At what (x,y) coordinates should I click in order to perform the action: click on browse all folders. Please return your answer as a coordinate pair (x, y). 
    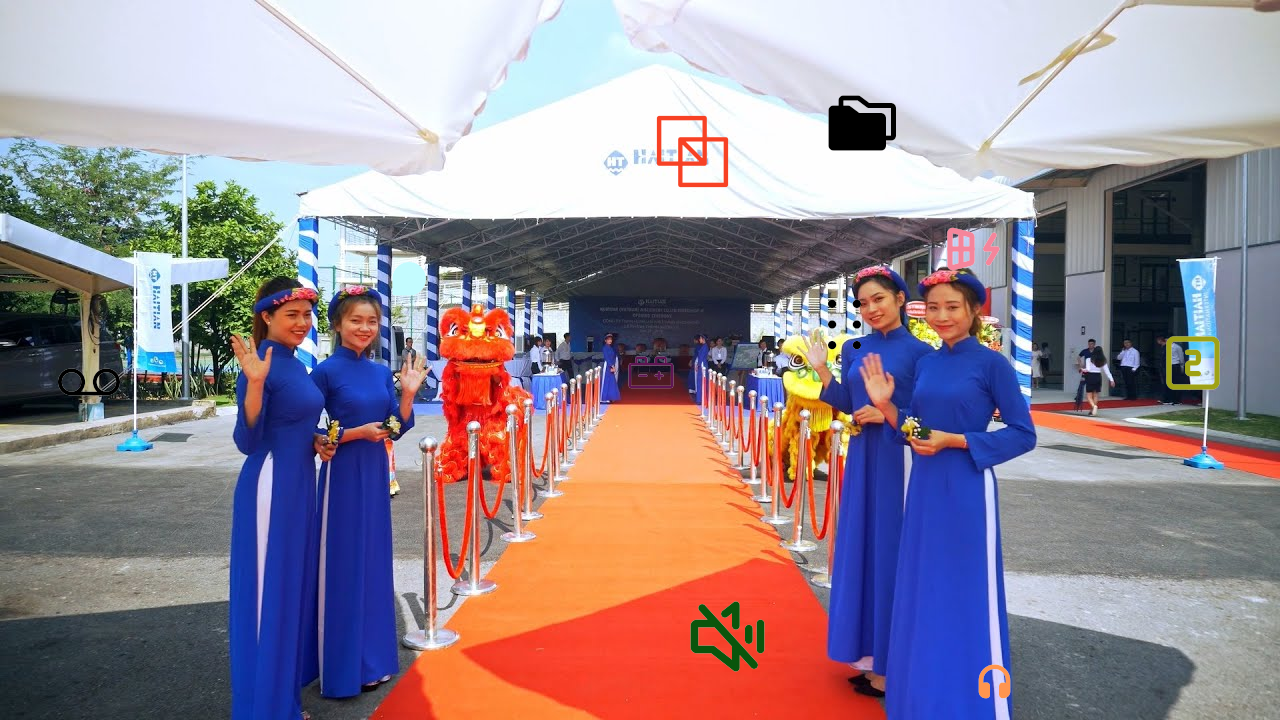
    Looking at the image, I should click on (861, 123).